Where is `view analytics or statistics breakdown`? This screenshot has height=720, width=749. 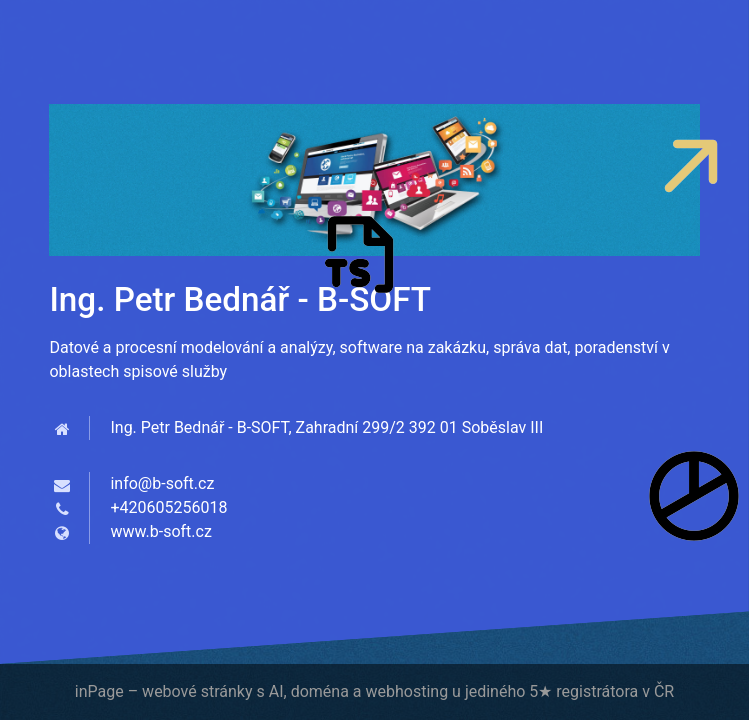
view analytics or statistics breakdown is located at coordinates (694, 496).